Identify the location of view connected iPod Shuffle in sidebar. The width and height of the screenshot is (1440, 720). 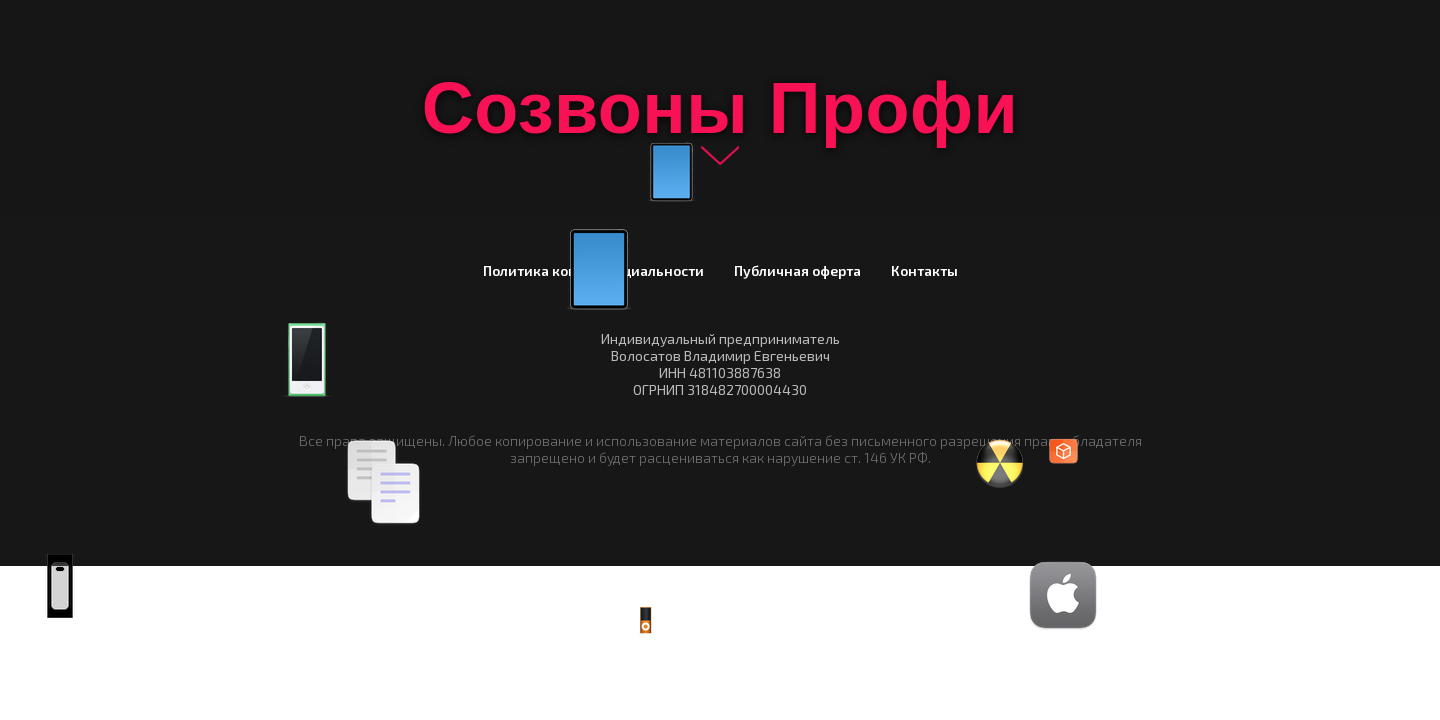
(60, 586).